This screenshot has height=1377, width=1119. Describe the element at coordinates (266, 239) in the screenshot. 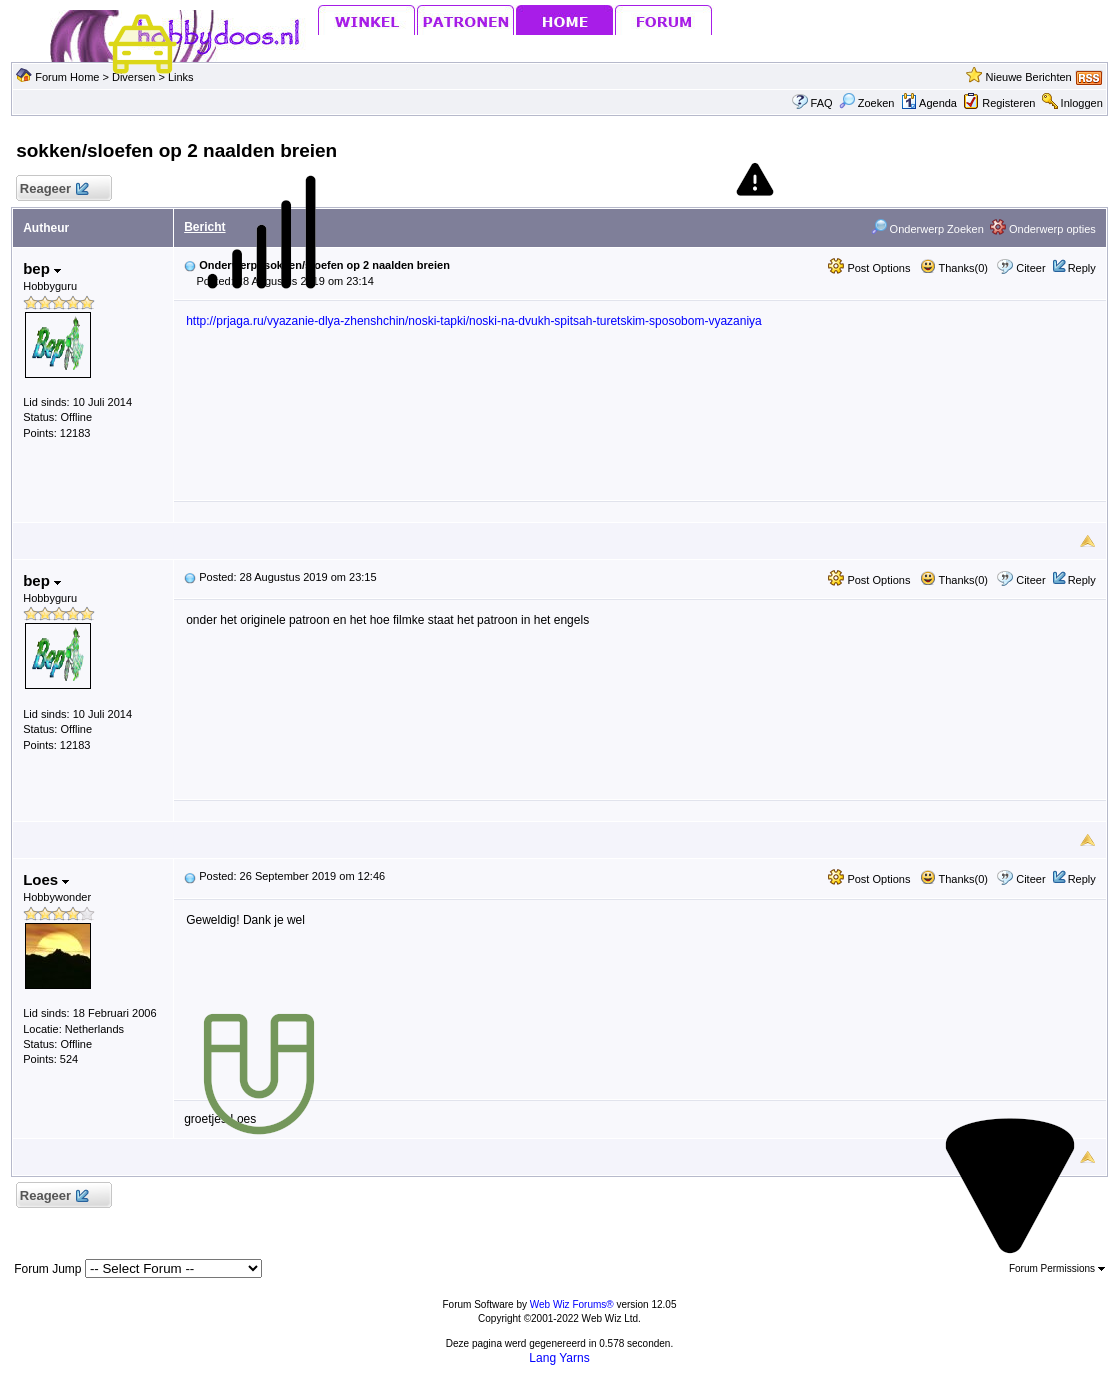

I see `indicates full cellular signal strength` at that location.